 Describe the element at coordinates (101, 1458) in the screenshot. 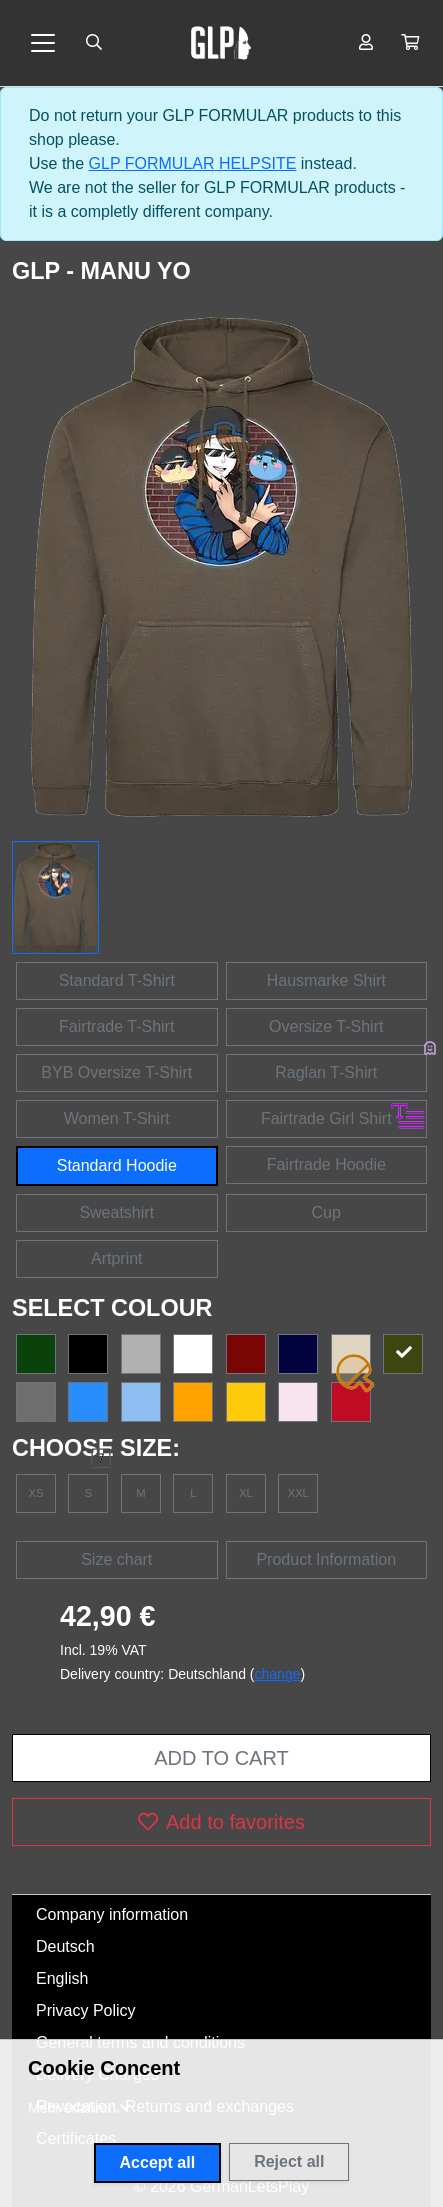

I see `indicates item number seven in a list or sequence` at that location.